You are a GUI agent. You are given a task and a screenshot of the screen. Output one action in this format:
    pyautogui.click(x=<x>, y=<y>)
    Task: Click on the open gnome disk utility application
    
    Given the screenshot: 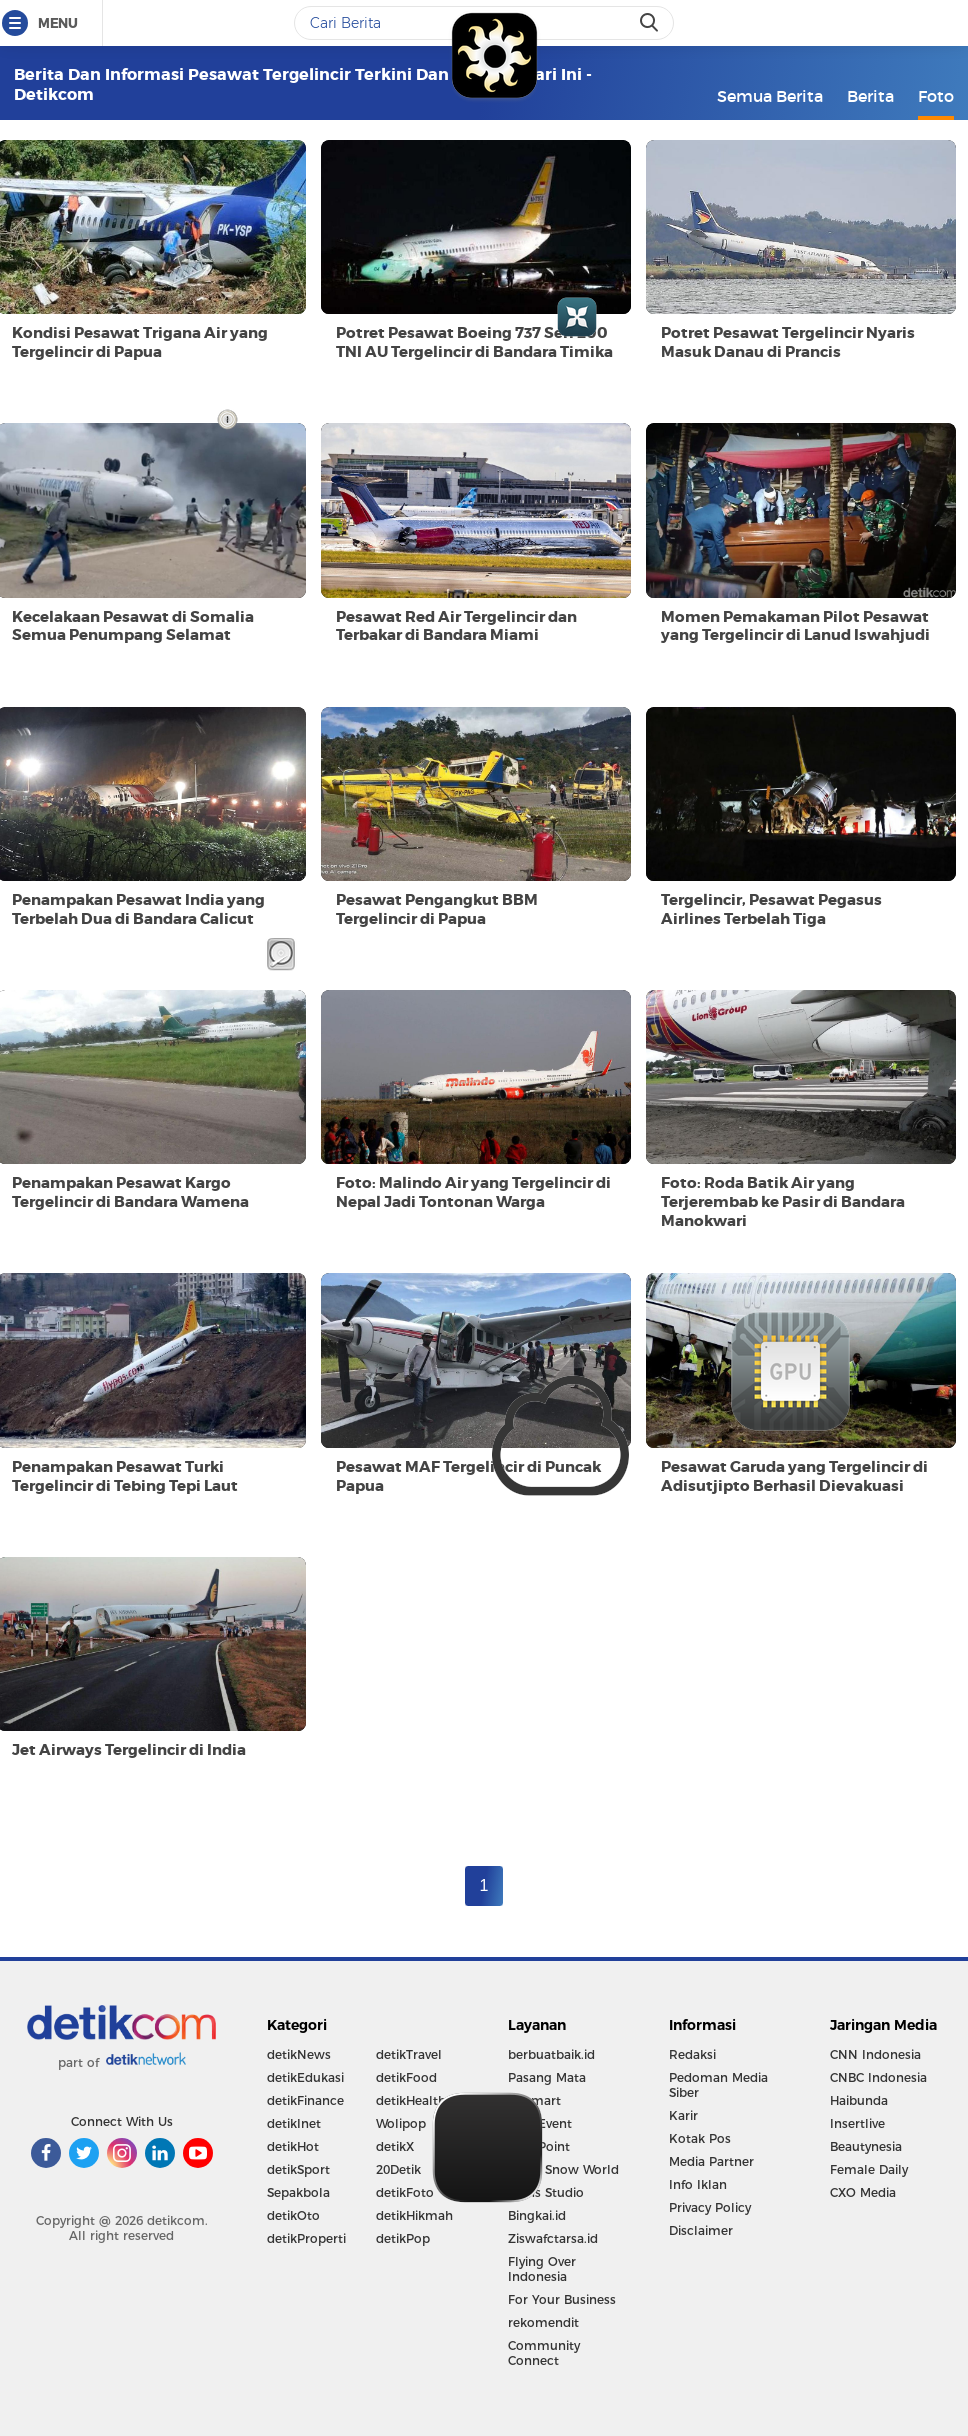 What is the action you would take?
    pyautogui.click(x=281, y=954)
    